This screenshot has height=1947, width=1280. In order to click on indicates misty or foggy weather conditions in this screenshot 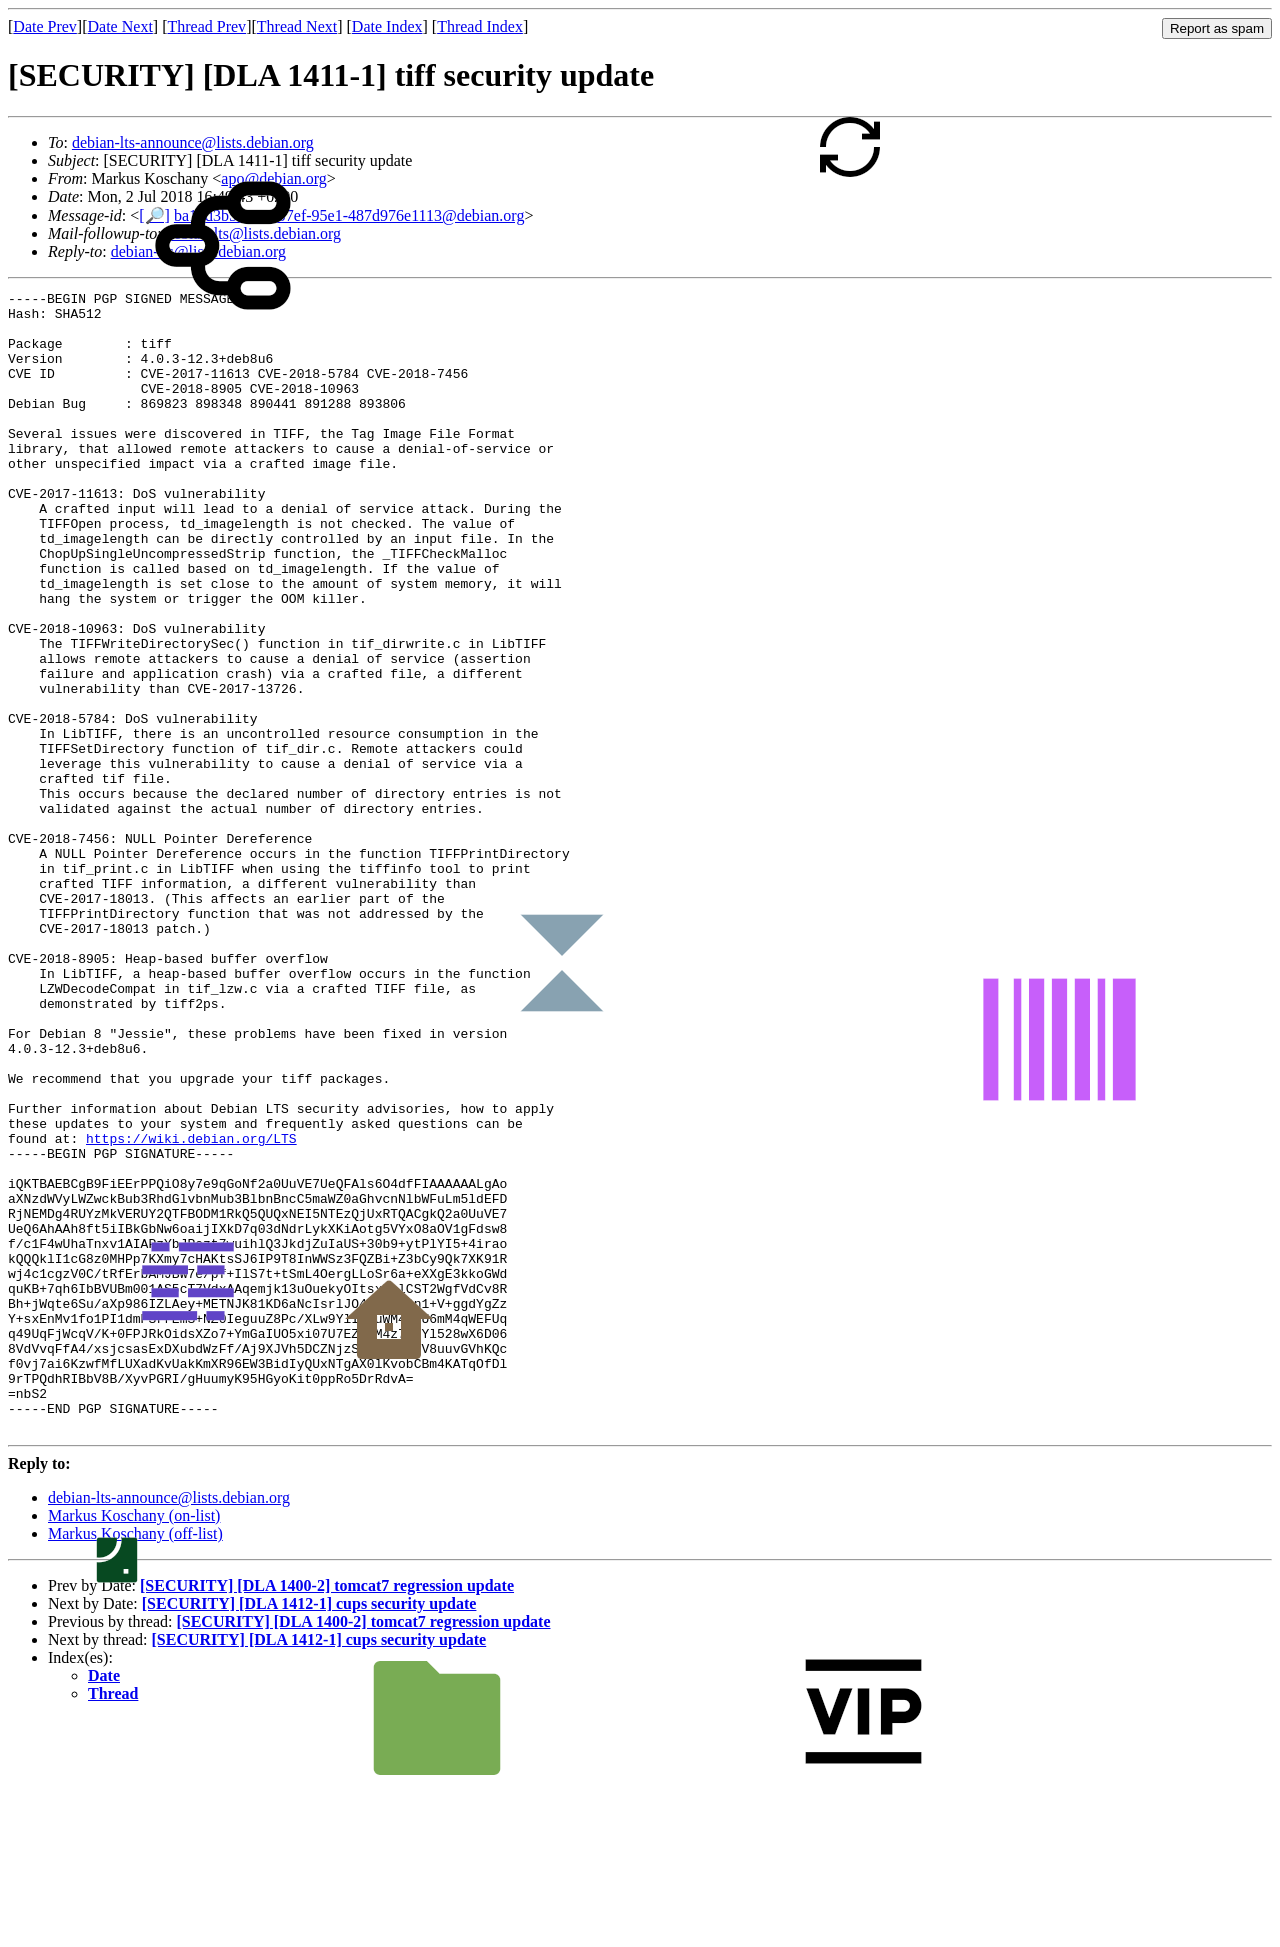, I will do `click(188, 1279)`.